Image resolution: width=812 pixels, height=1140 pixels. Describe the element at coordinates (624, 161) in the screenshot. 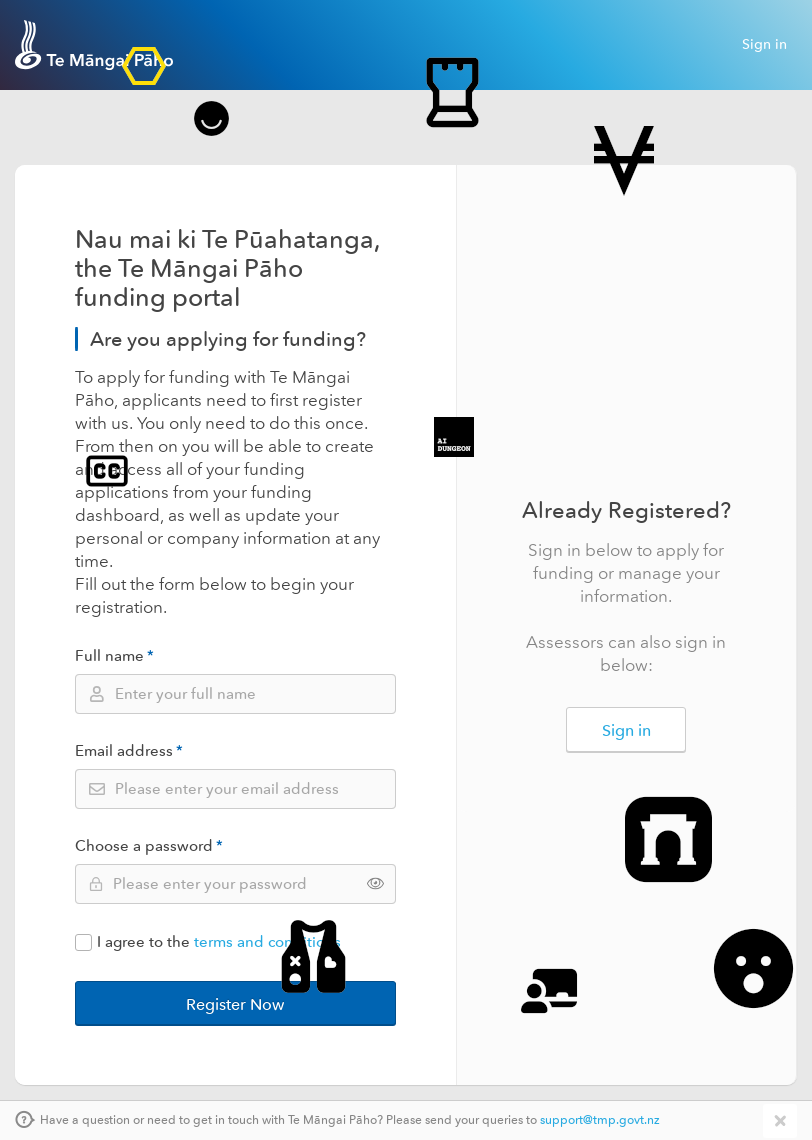

I see `viacoin cryptocurrency logo` at that location.